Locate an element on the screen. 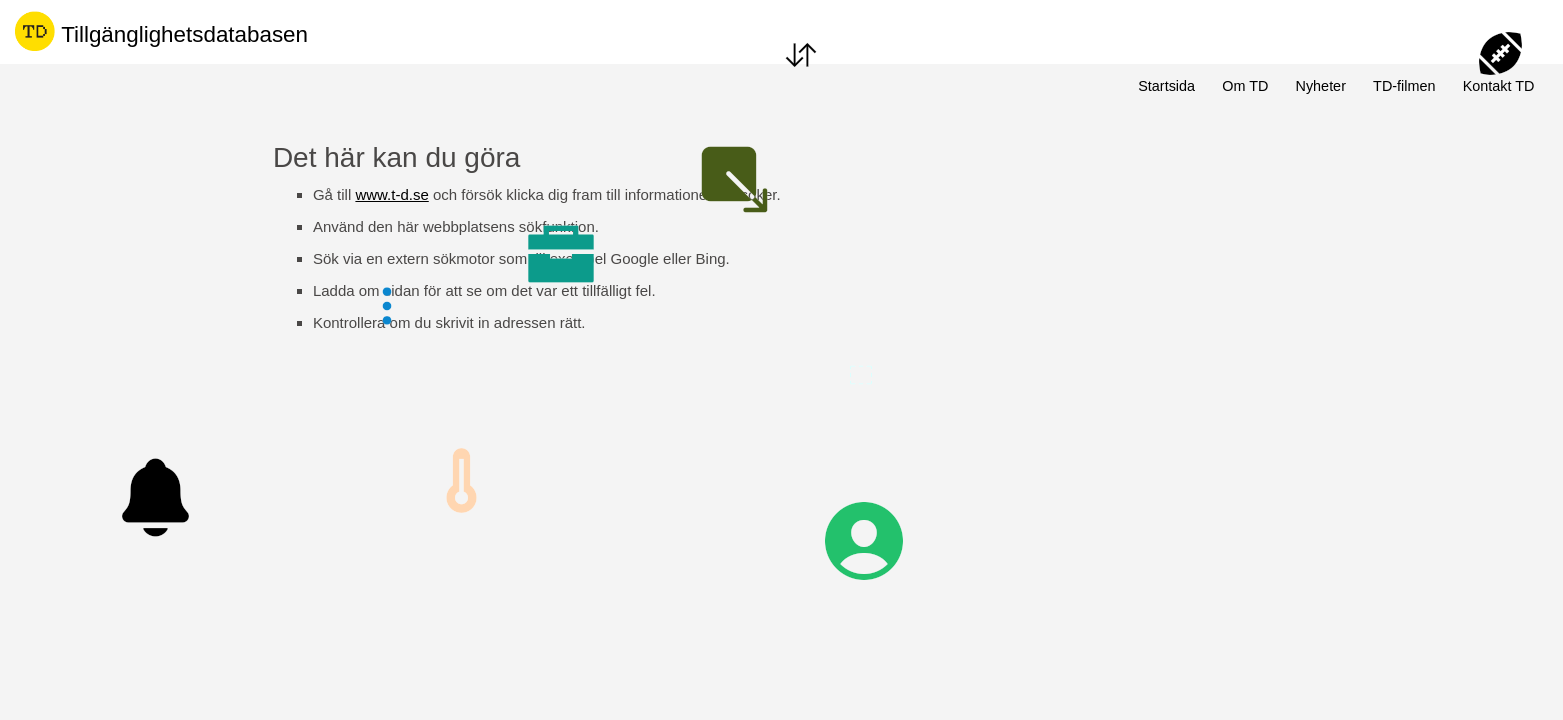  select or define a region is located at coordinates (861, 375).